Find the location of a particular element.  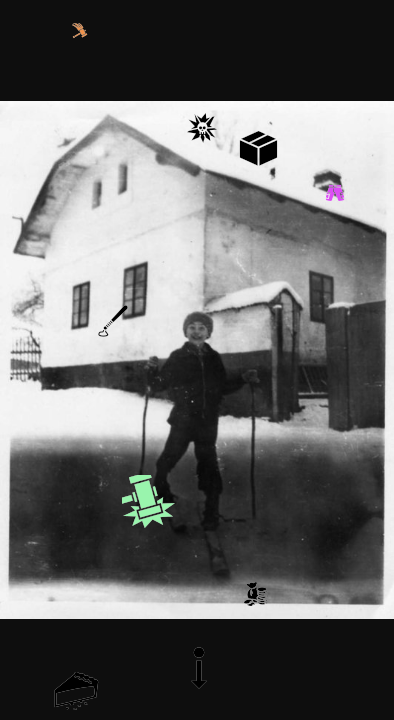

select shorts or casual clothing option is located at coordinates (335, 193).